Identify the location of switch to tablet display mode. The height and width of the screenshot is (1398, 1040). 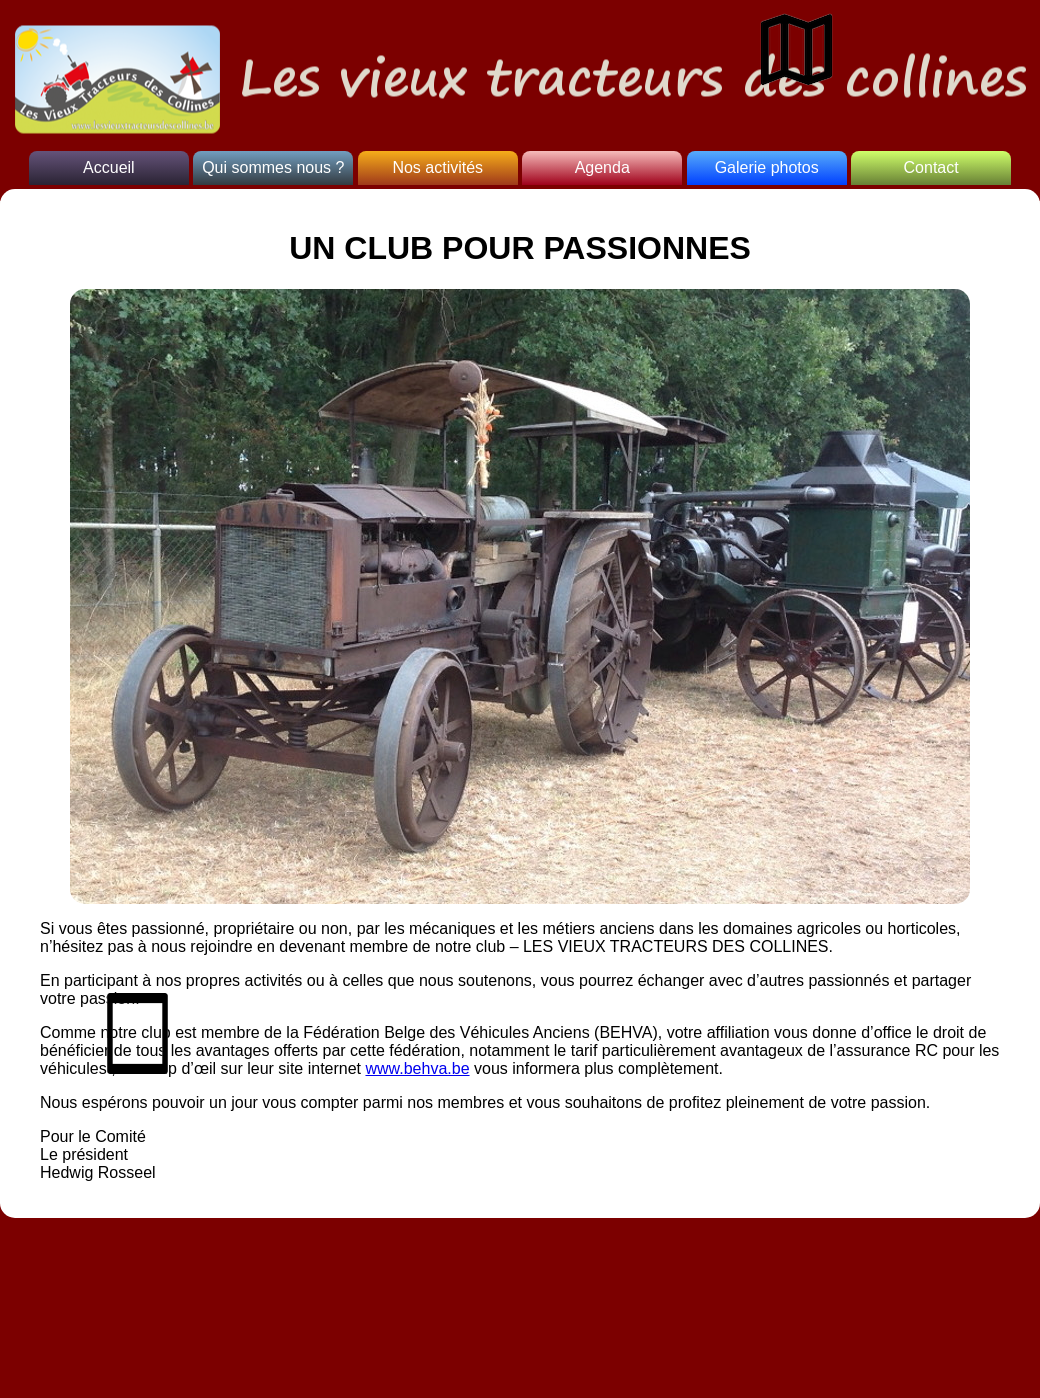
(137, 1033).